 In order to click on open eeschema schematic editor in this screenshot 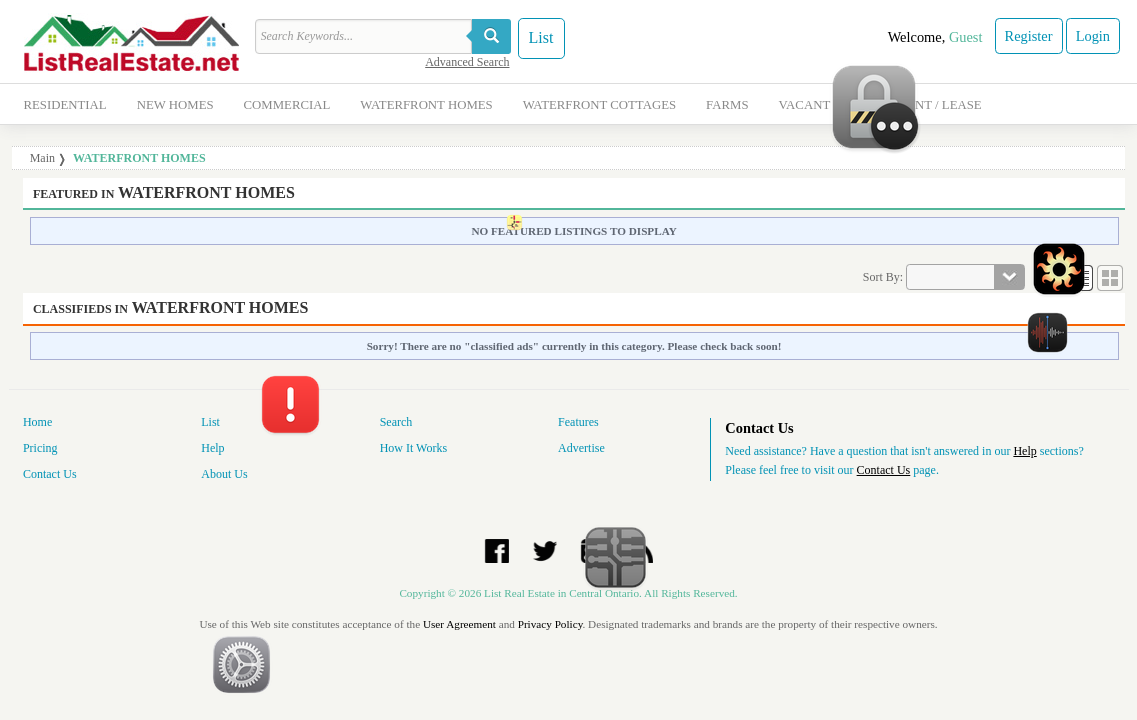, I will do `click(514, 222)`.